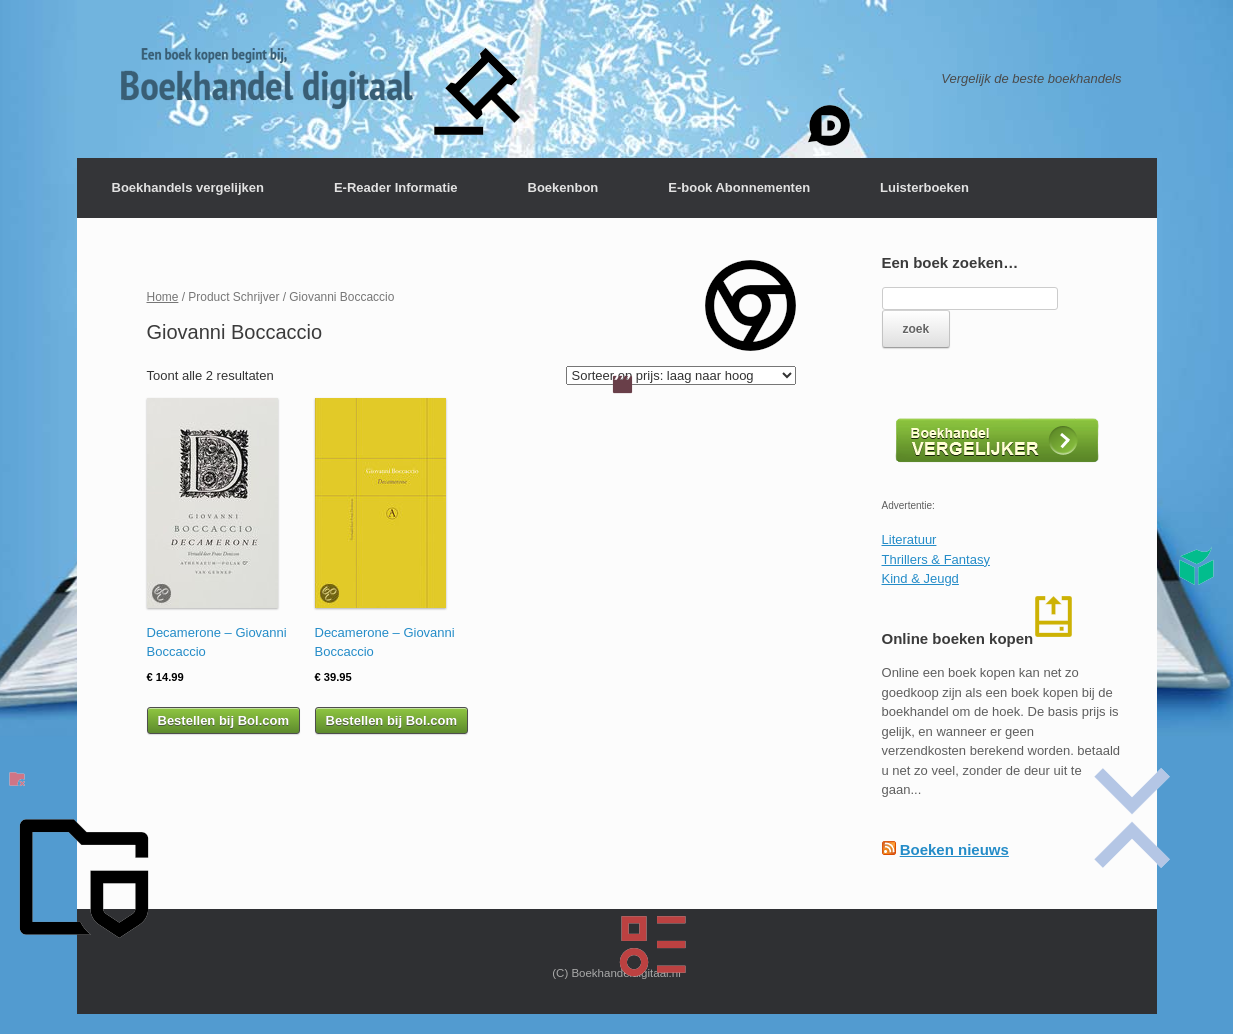  Describe the element at coordinates (829, 125) in the screenshot. I see `disqus commenting platform logo` at that location.